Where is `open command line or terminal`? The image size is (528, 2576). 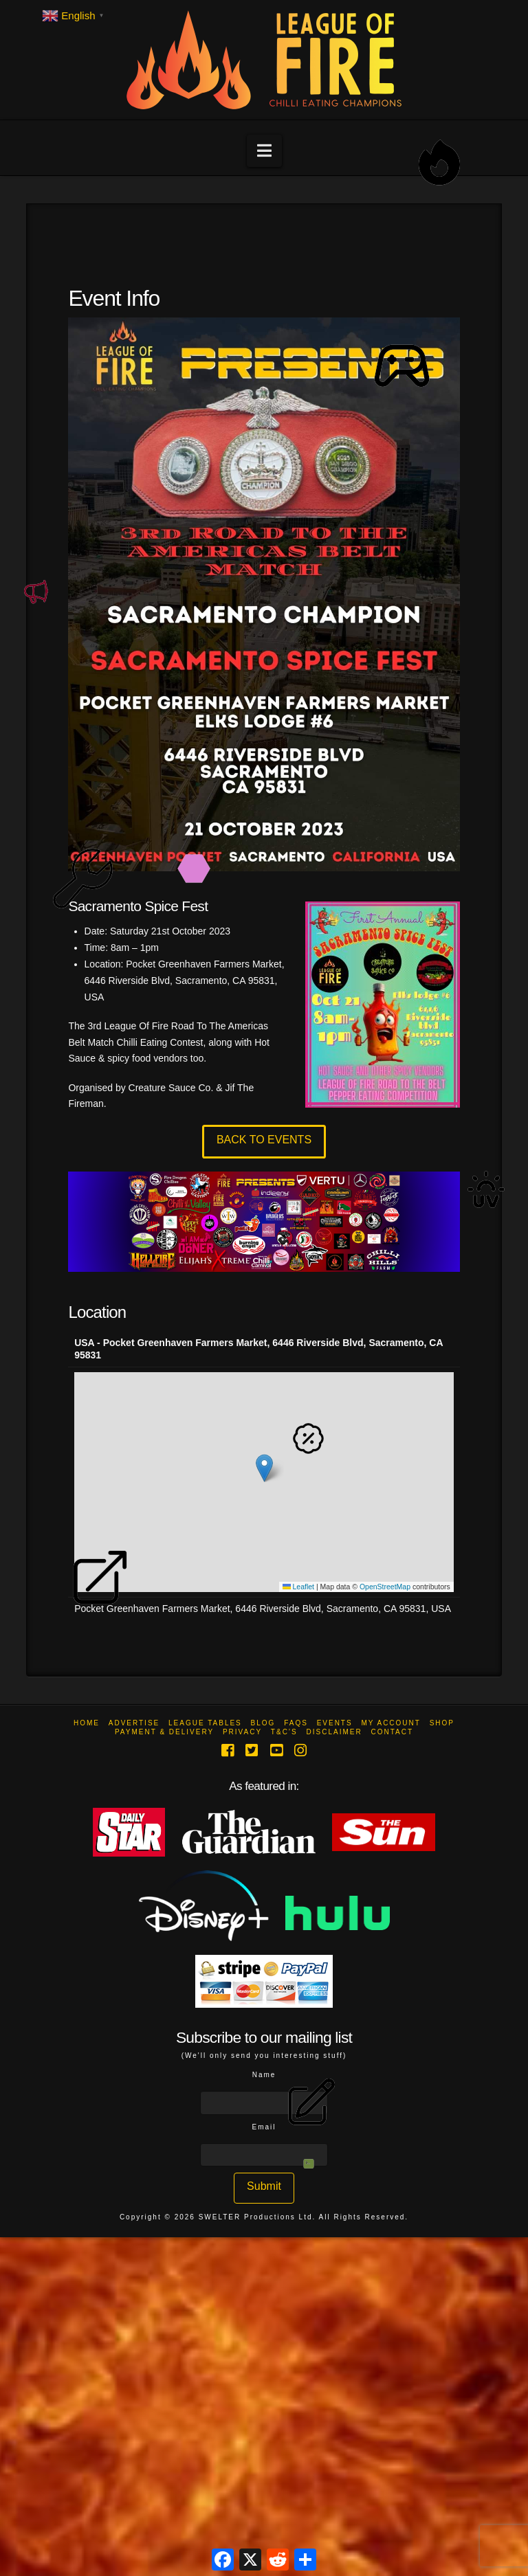 open command line or terminal is located at coordinates (309, 2164).